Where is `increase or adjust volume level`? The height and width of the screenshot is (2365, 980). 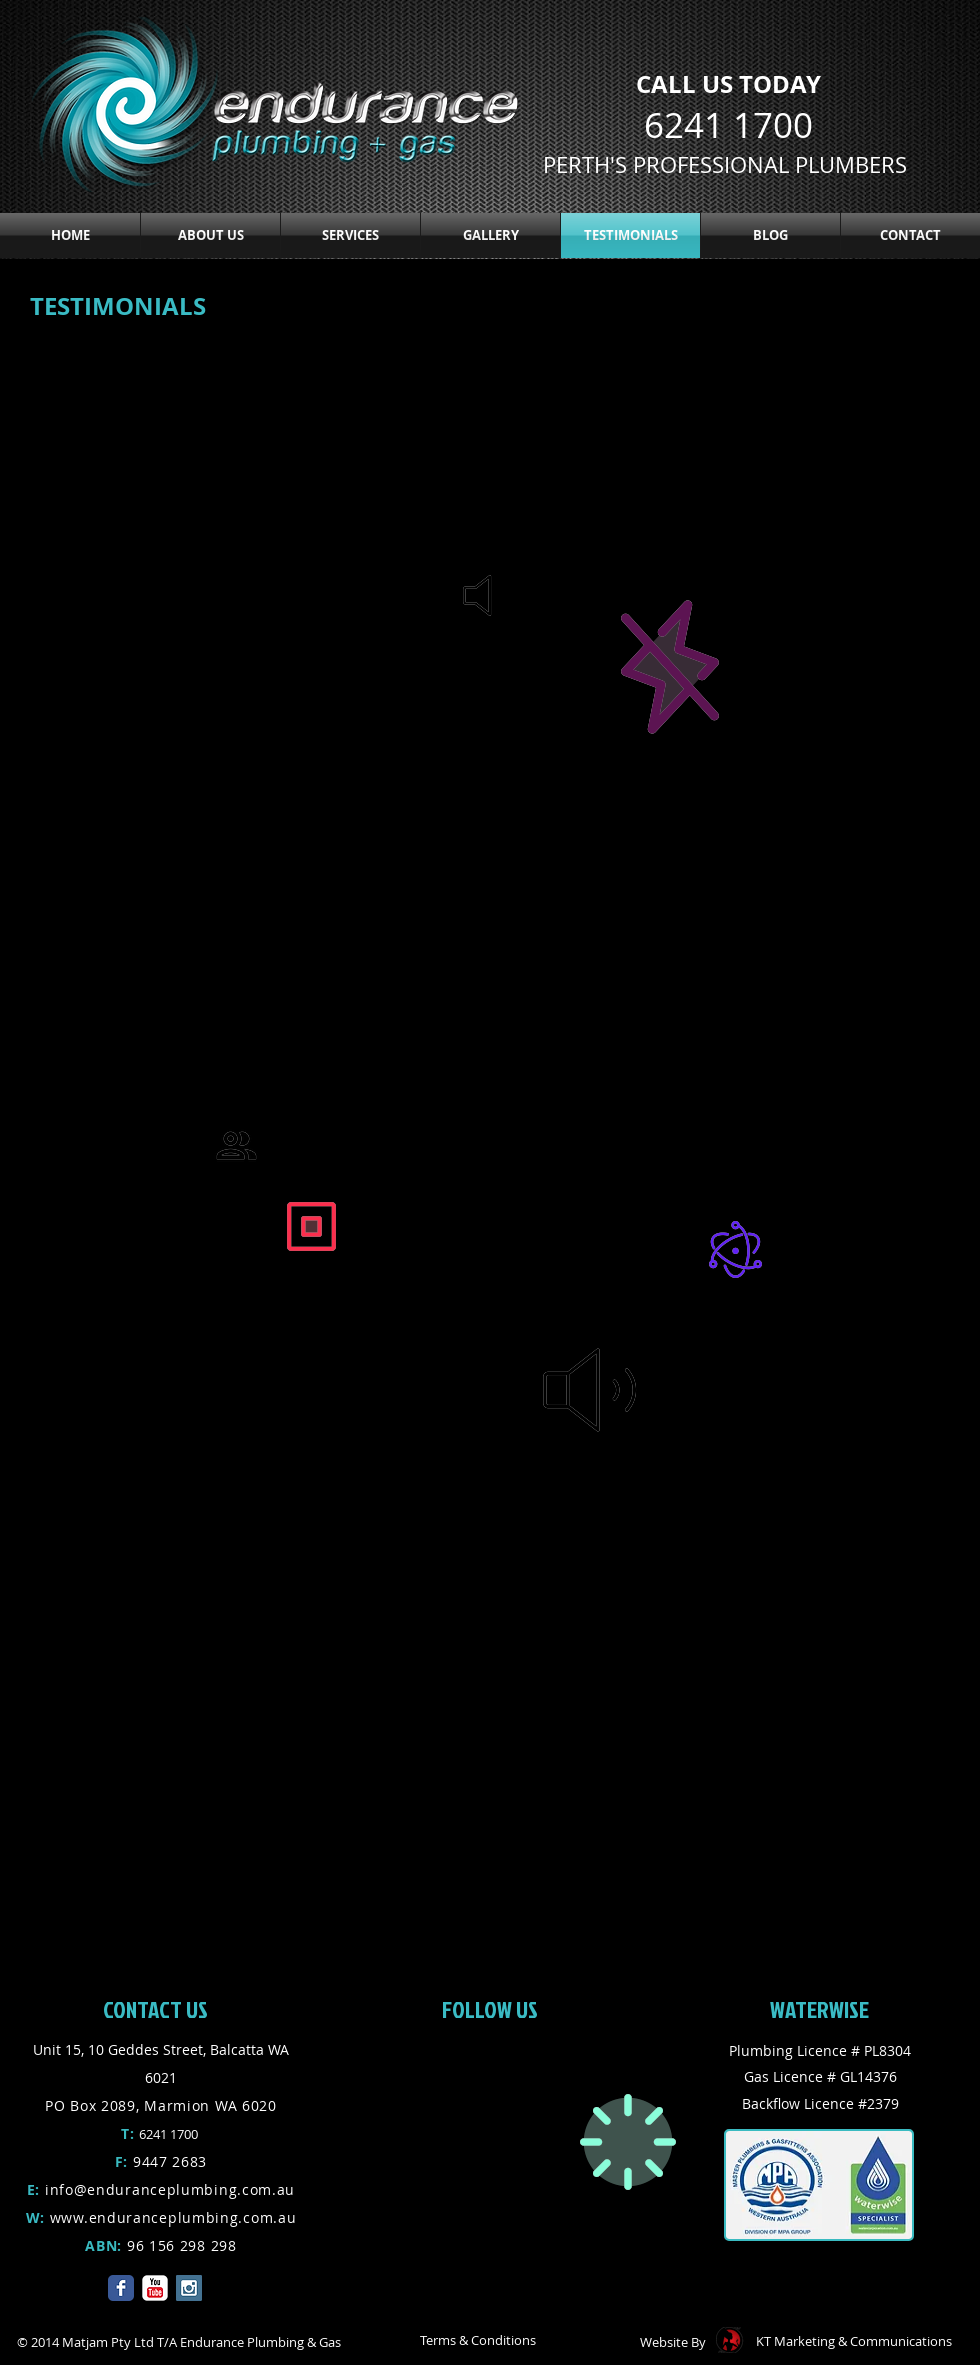 increase or adjust volume level is located at coordinates (588, 1390).